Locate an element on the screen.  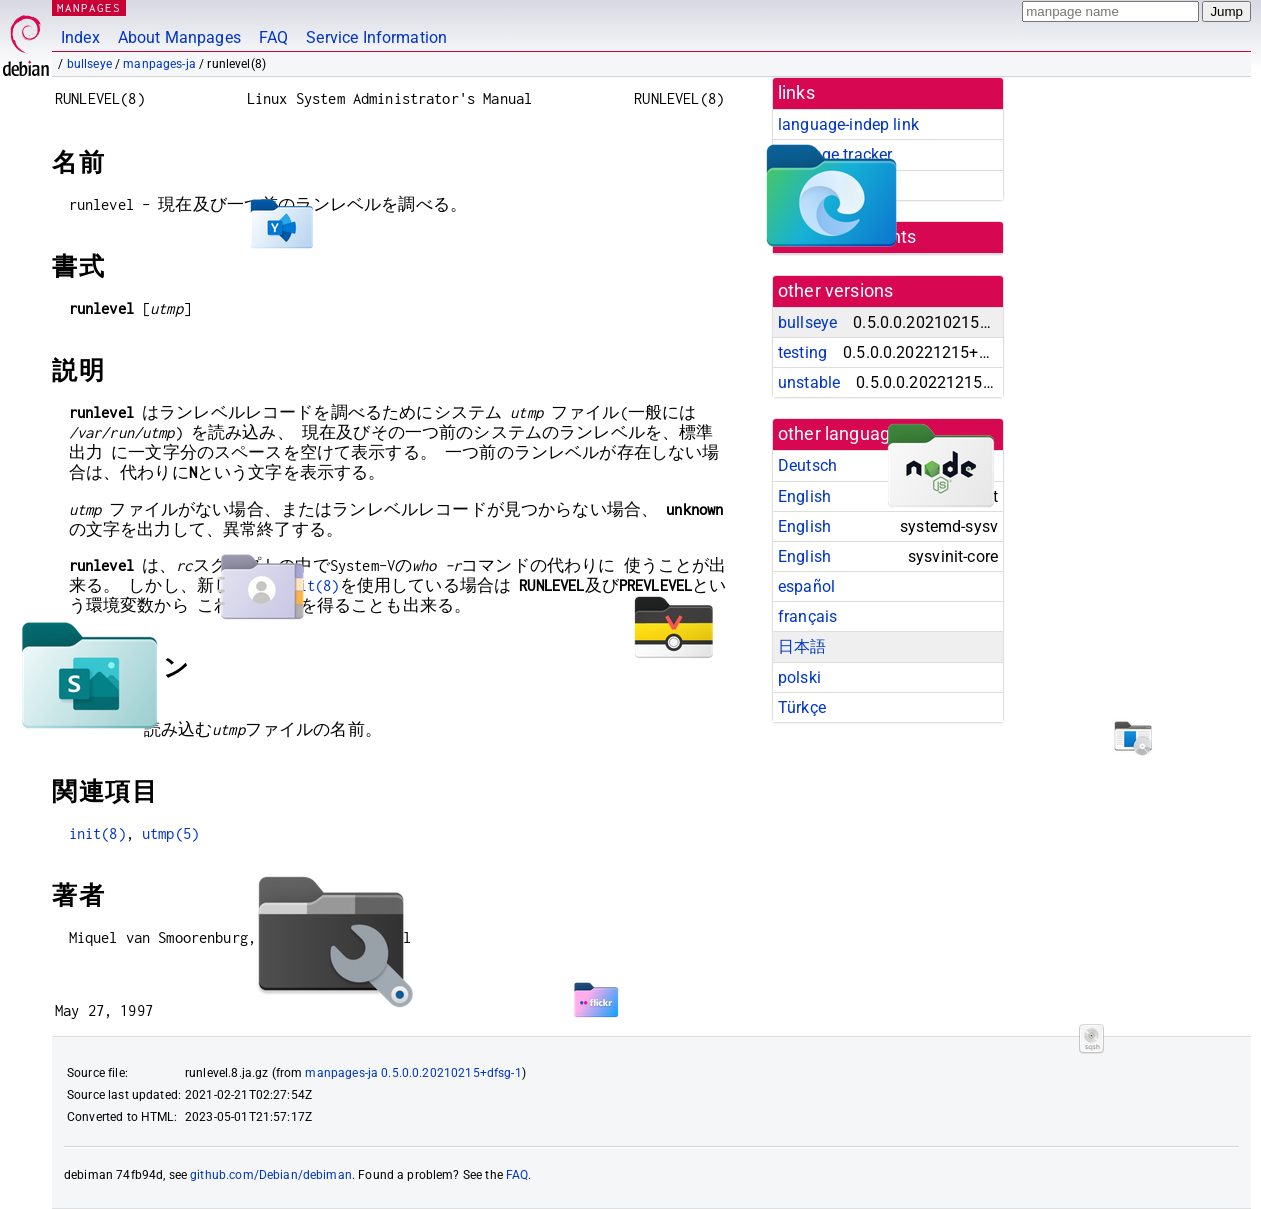
open microsoft contacts folder is located at coordinates (262, 589).